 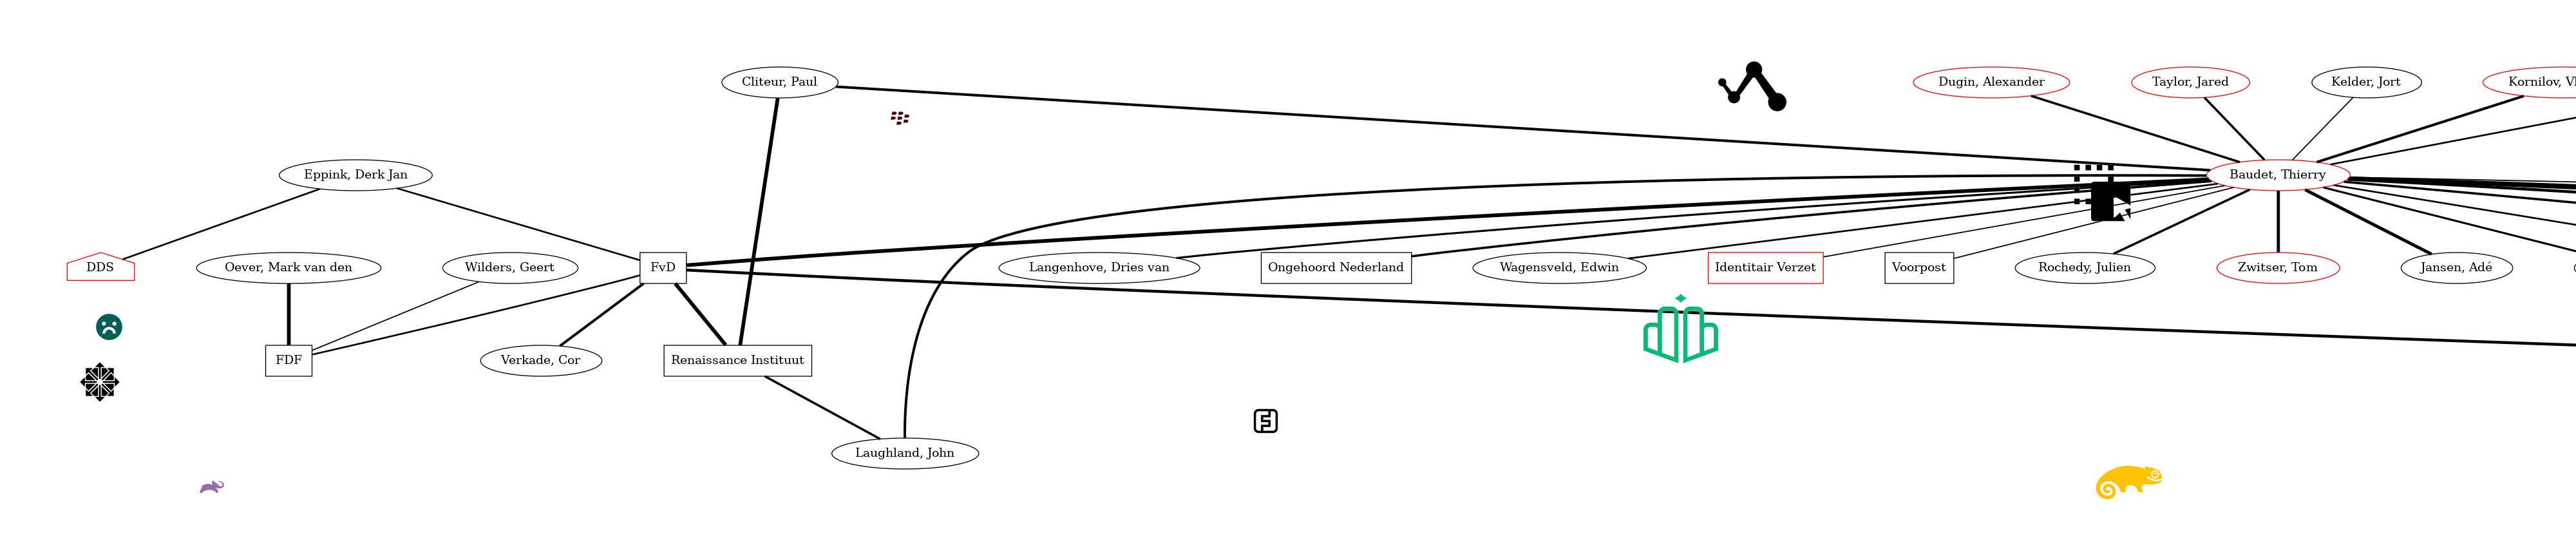 I want to click on rate experience as negative or unsatisfied, so click(x=109, y=327).